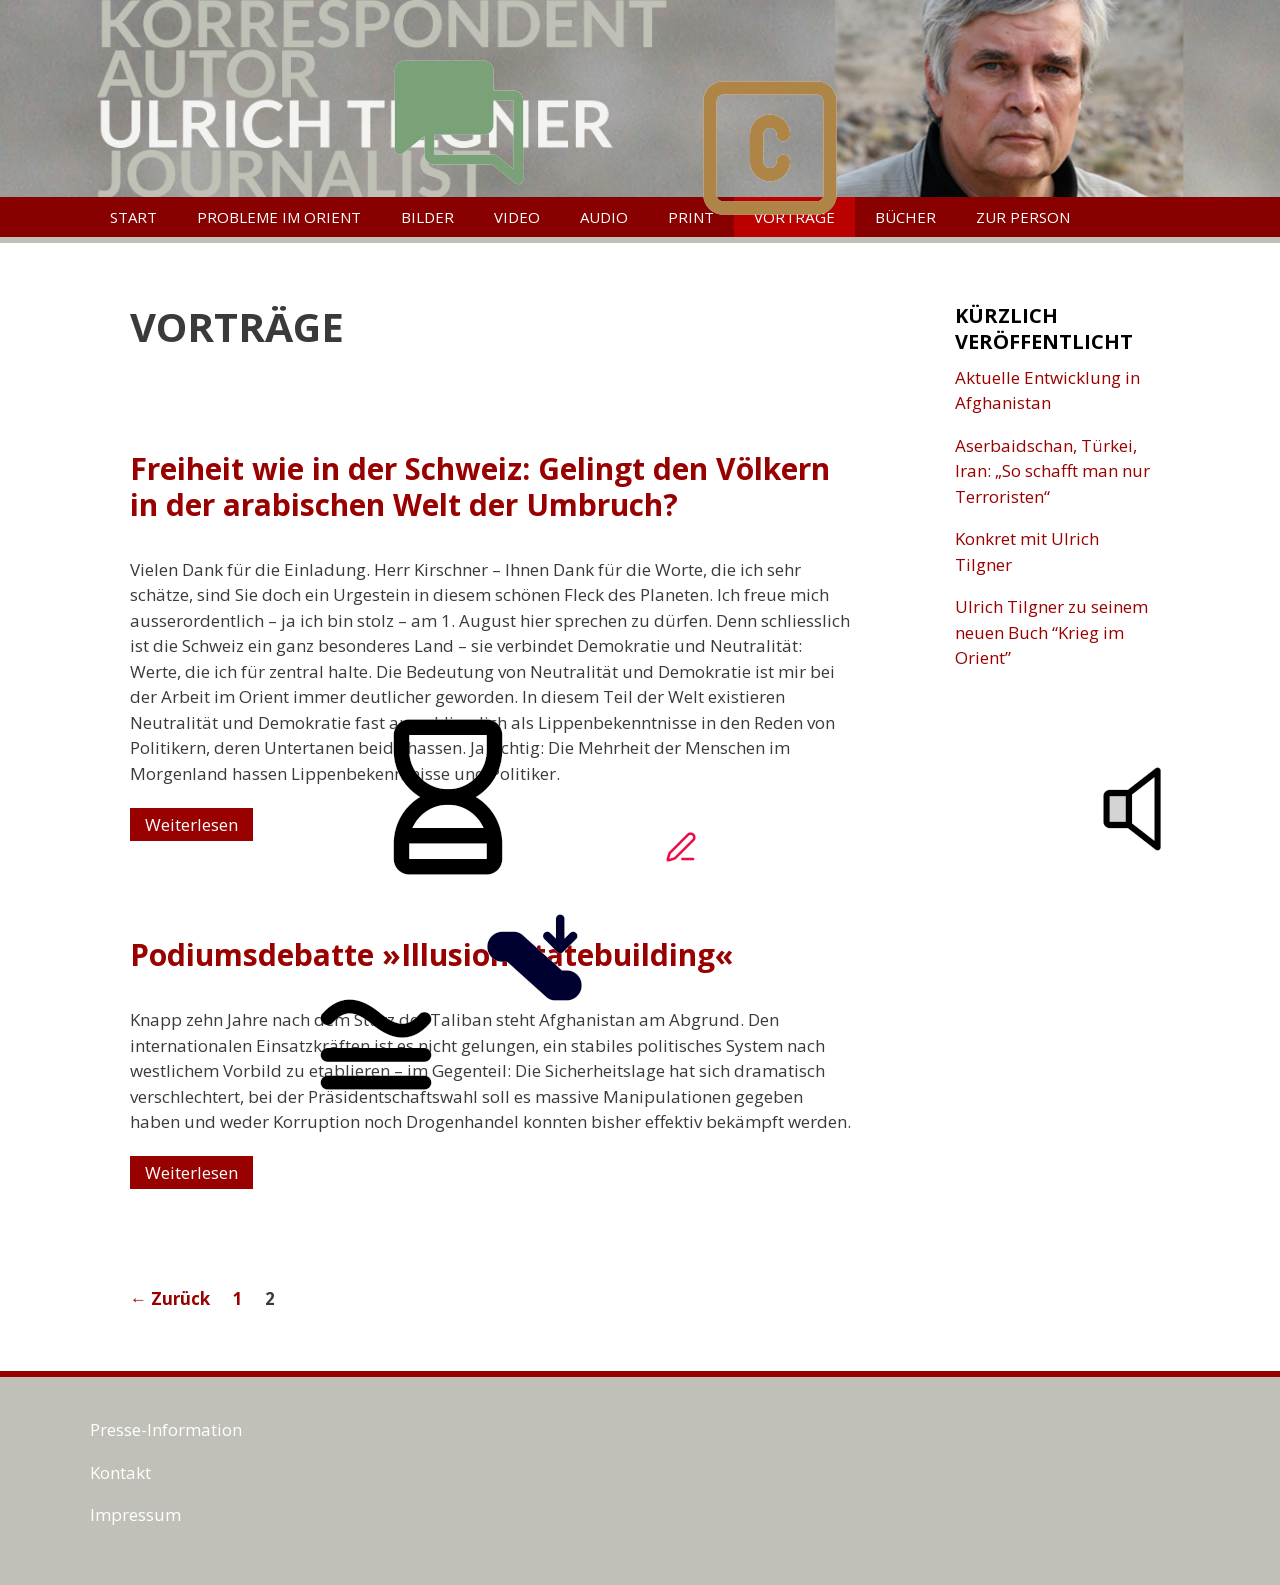  What do you see at coordinates (770, 148) in the screenshot?
I see `indicates a "C" grade or rating` at bounding box center [770, 148].